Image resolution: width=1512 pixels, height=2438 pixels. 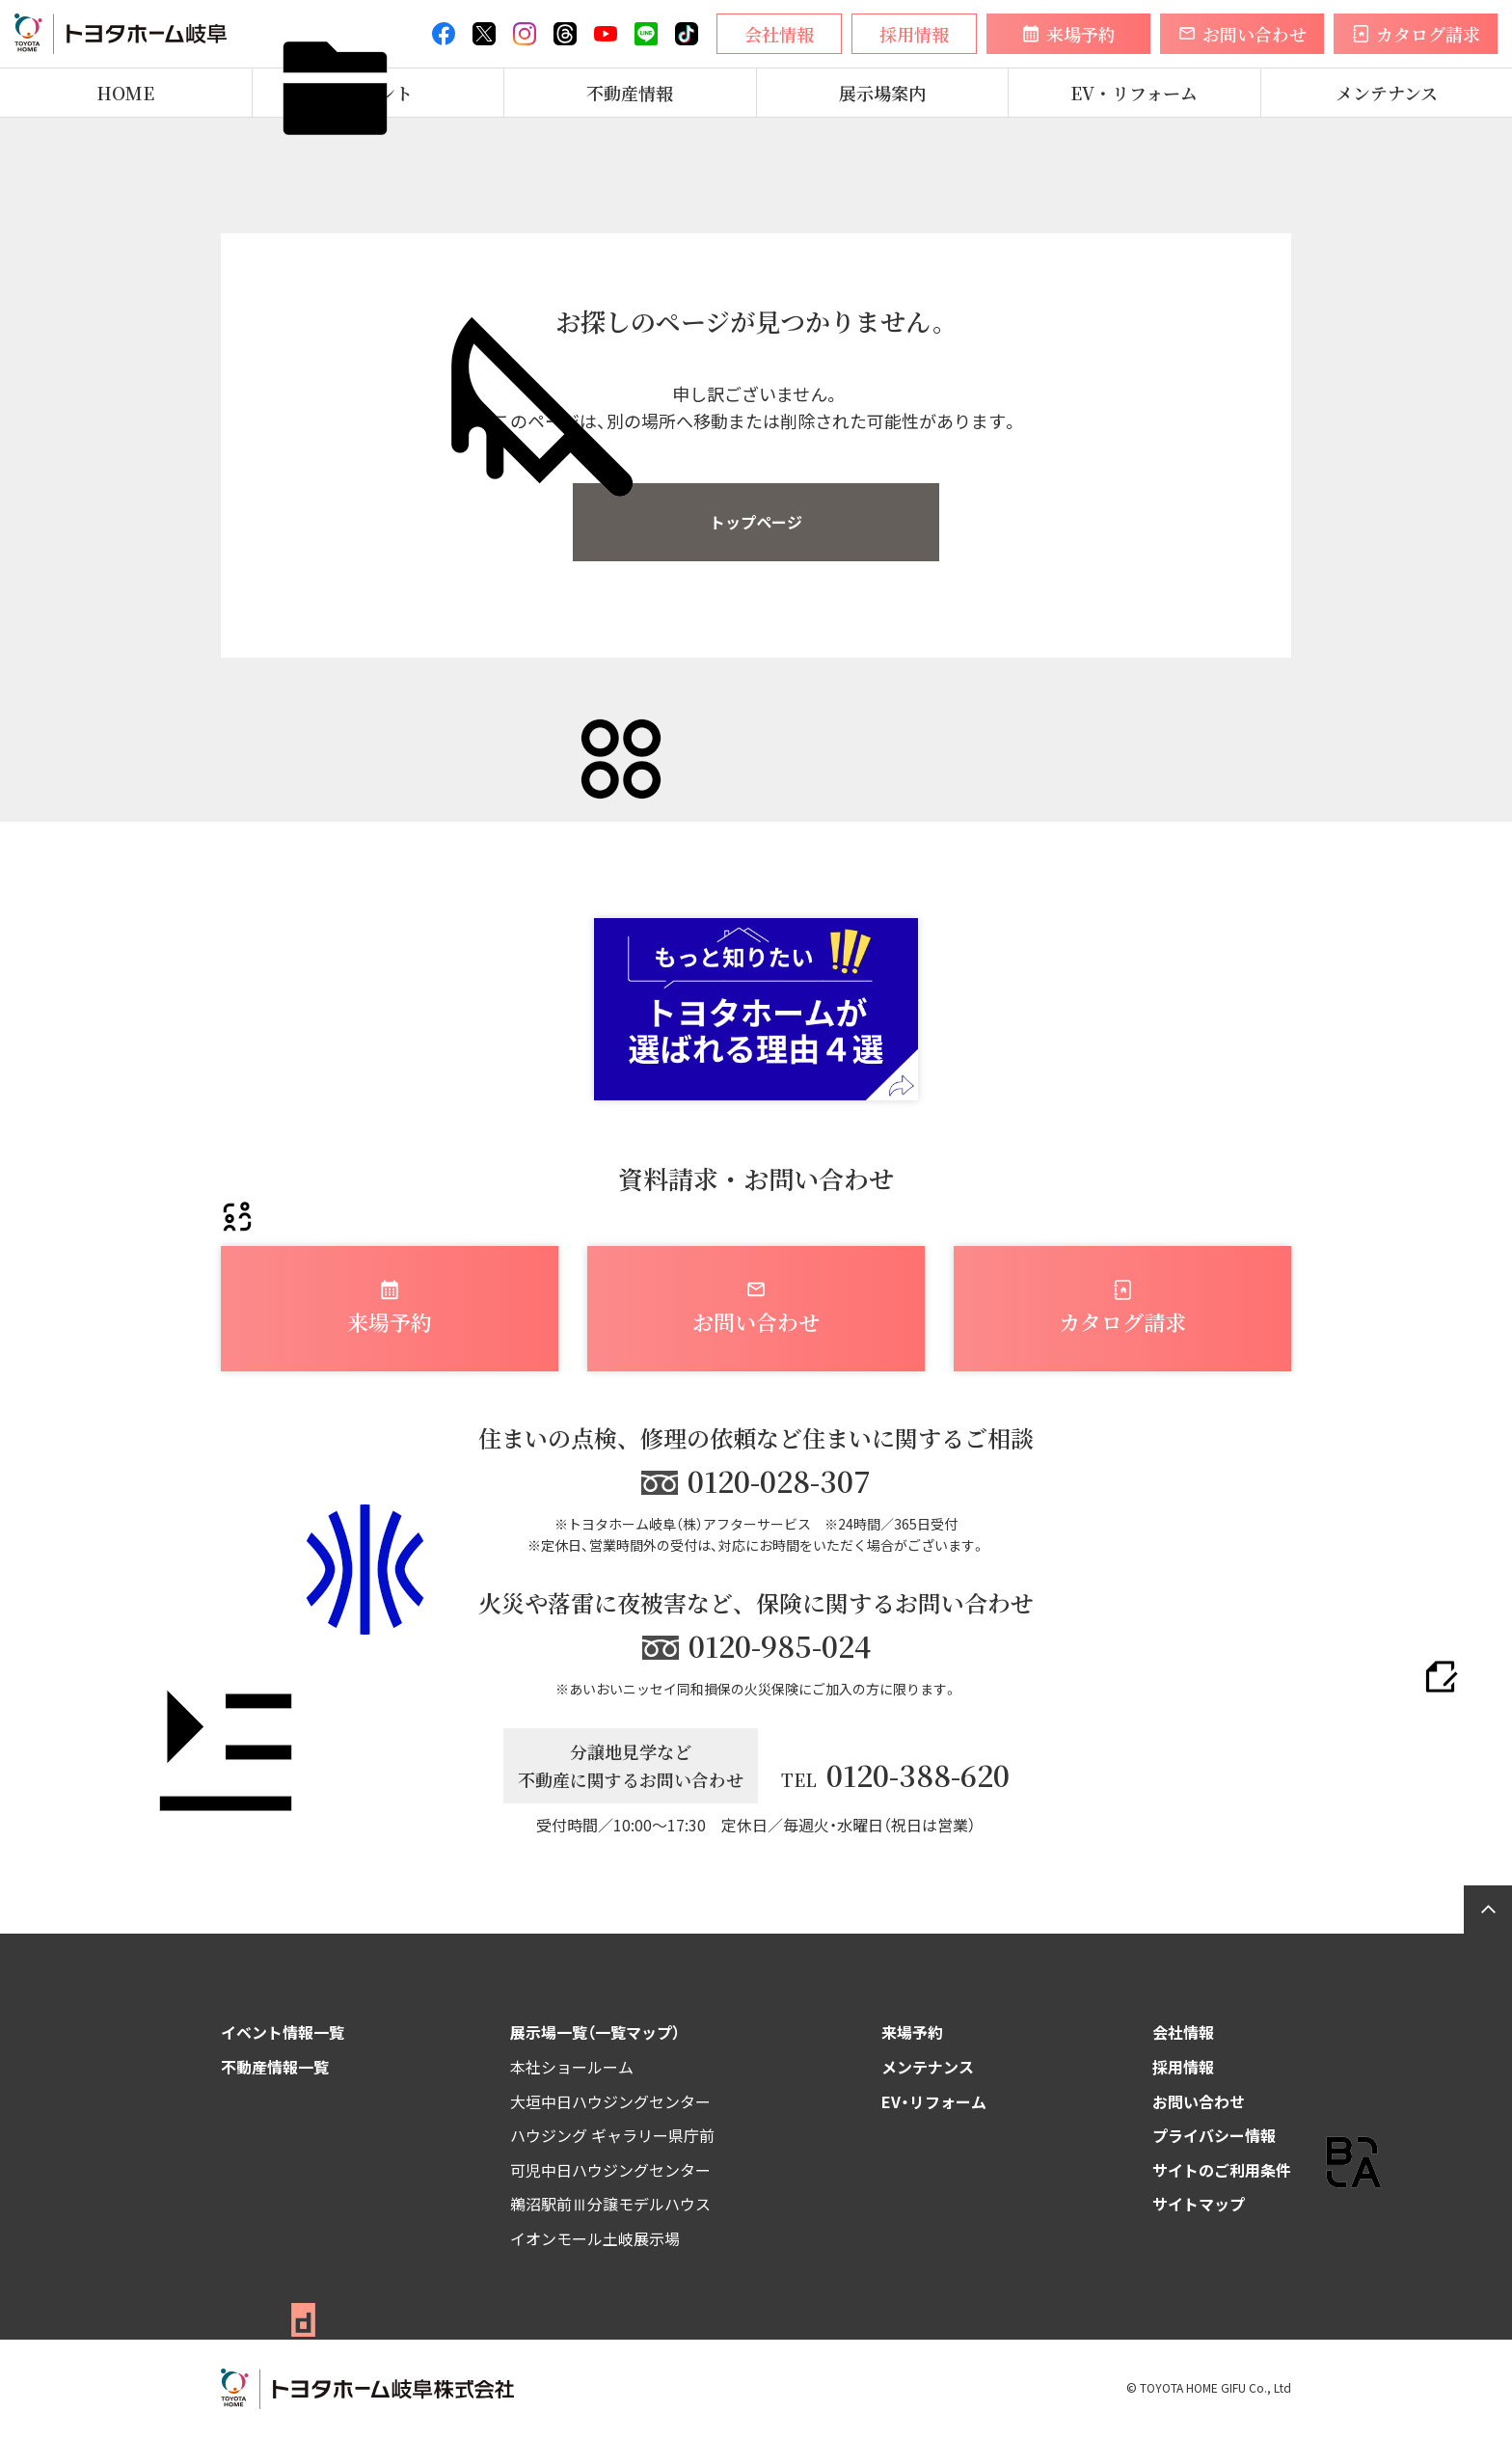 What do you see at coordinates (237, 1217) in the screenshot?
I see `peer-to-peer connection or transfer` at bounding box center [237, 1217].